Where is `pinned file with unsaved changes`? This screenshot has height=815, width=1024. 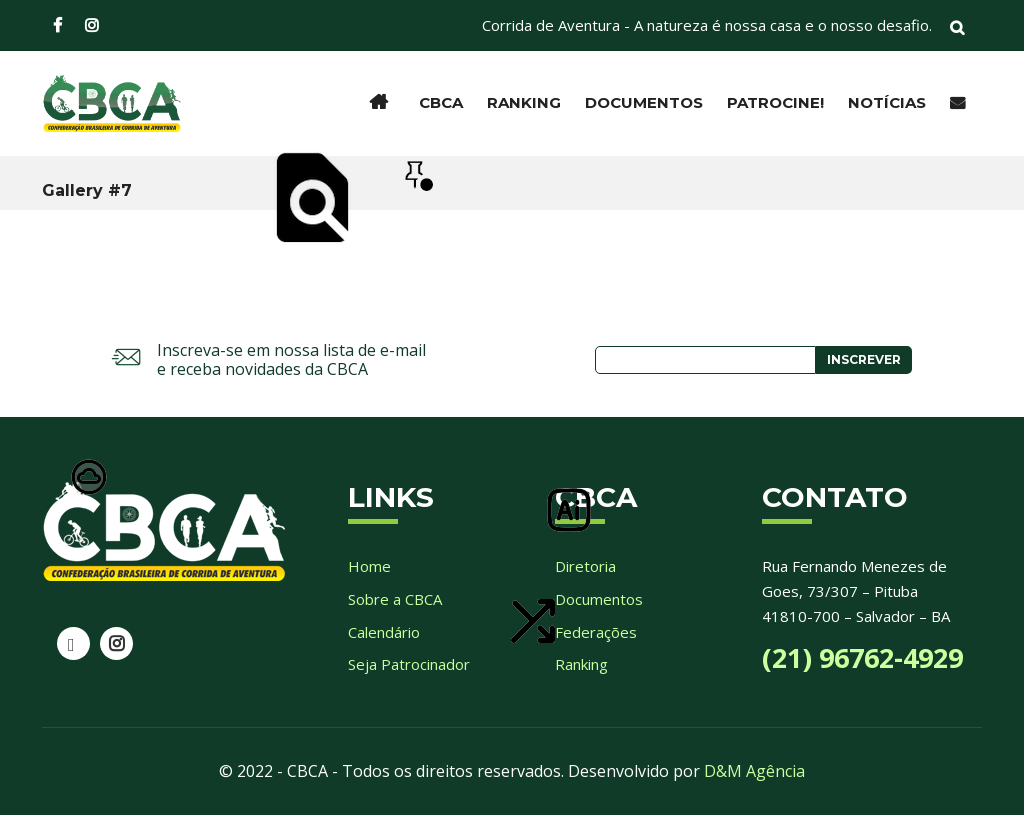 pinned file with unsaved changes is located at coordinates (416, 174).